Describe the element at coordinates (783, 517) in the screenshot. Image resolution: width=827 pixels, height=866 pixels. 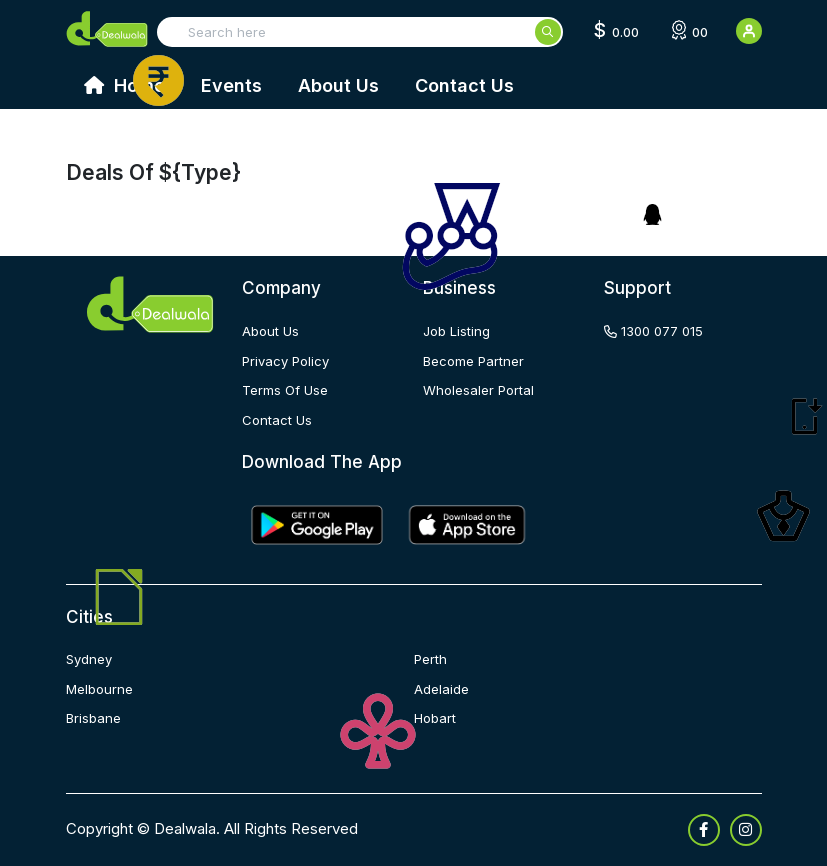
I see `browse jewelry or accessories` at that location.